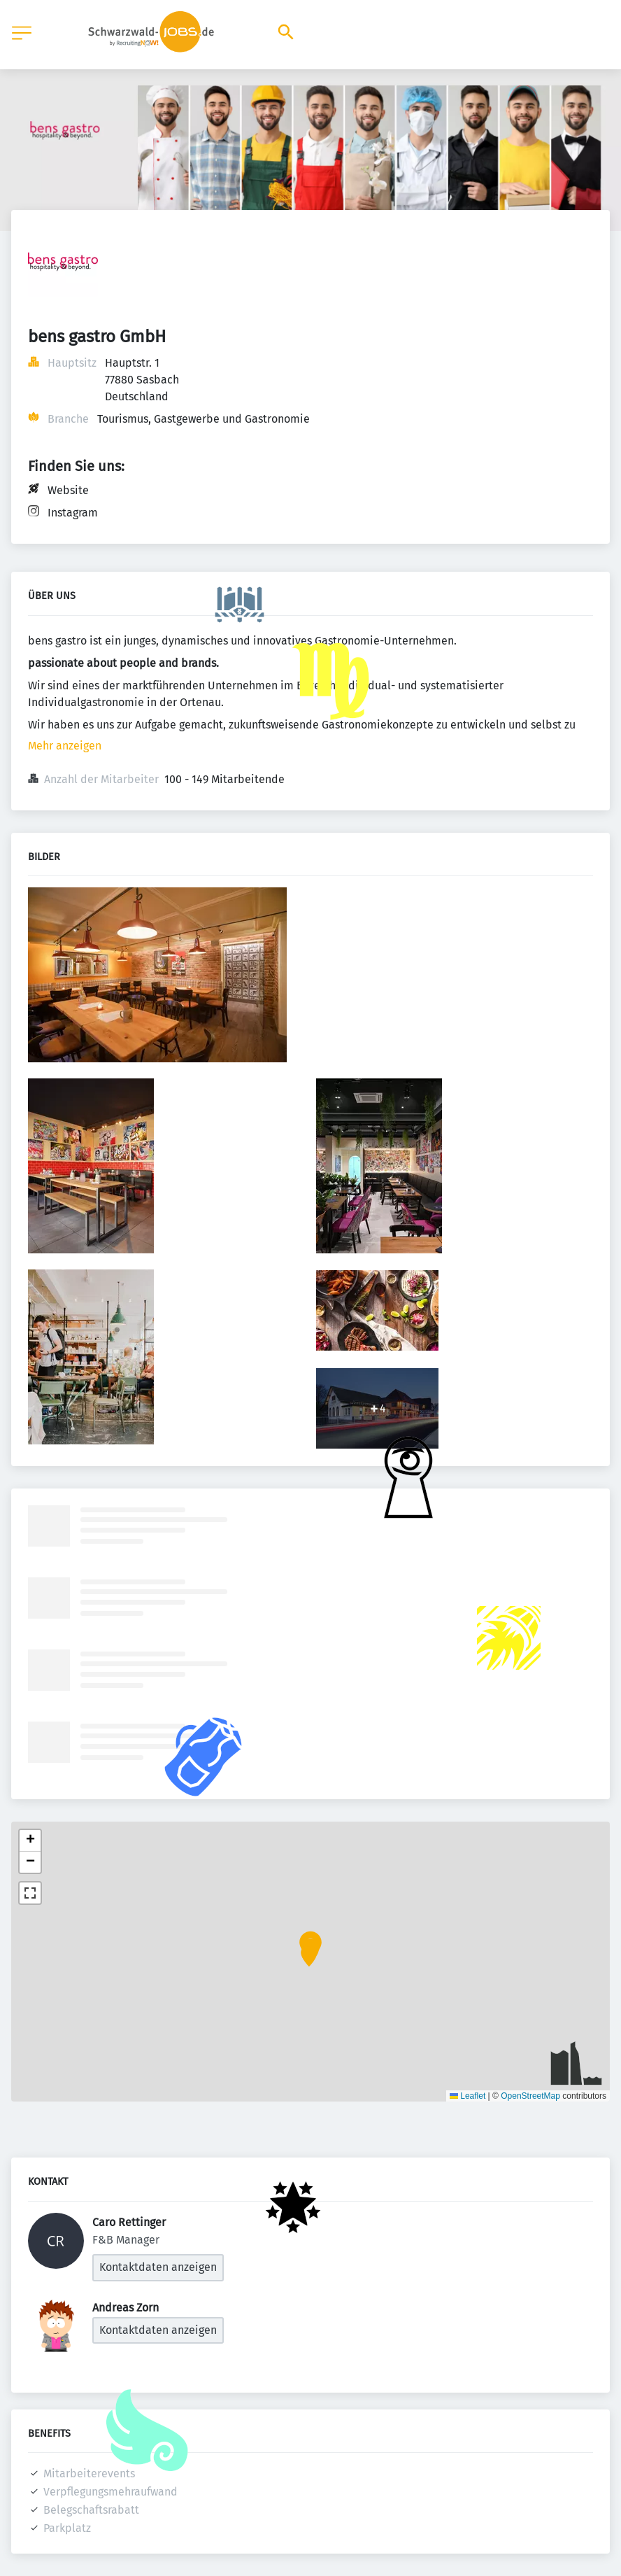 The width and height of the screenshot is (621, 2576). What do you see at coordinates (576, 2060) in the screenshot?
I see `dam or hydroelectric structure in a game interface` at bounding box center [576, 2060].